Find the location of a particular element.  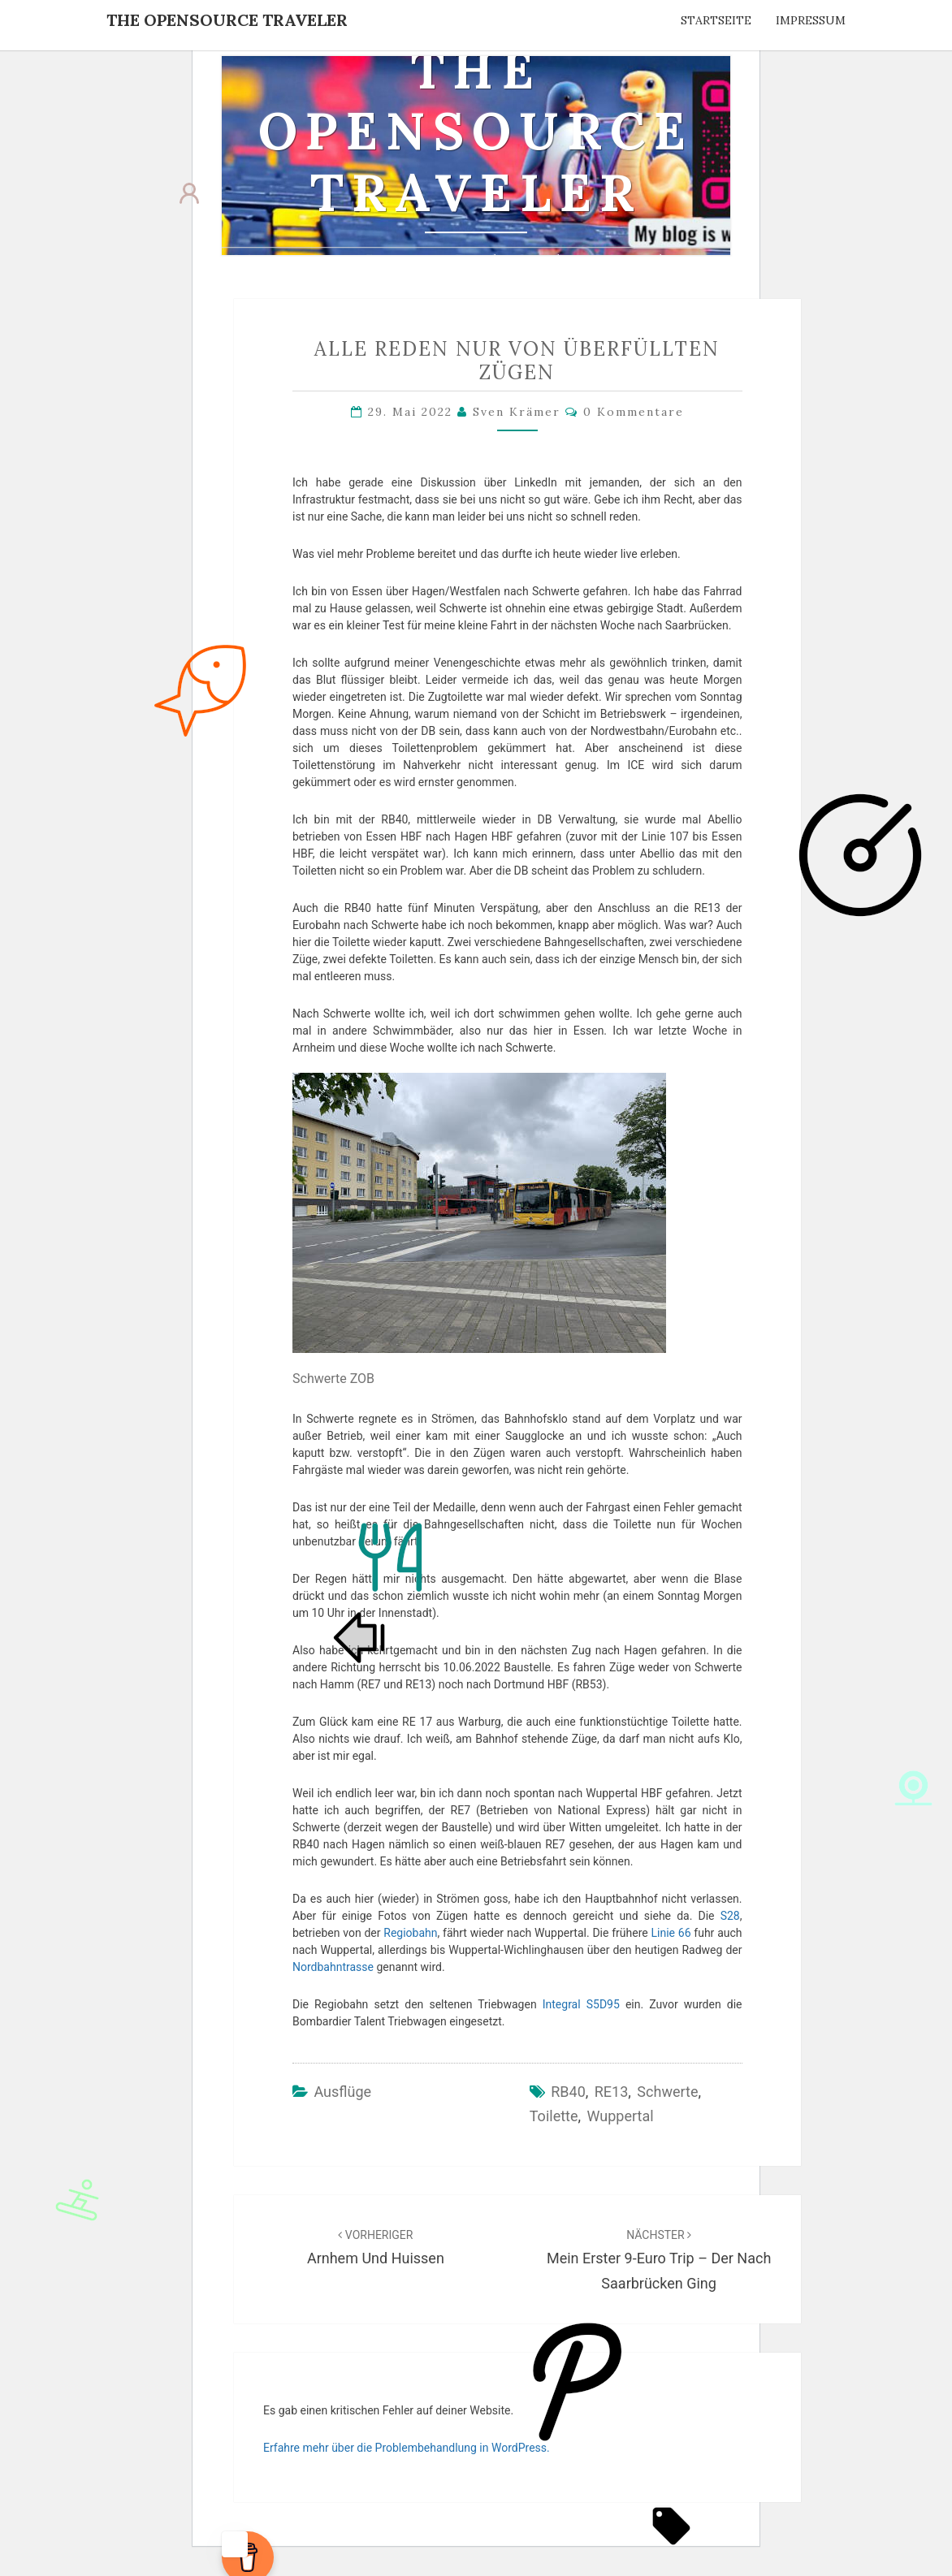

enable webcam or video camera is located at coordinates (913, 1789).